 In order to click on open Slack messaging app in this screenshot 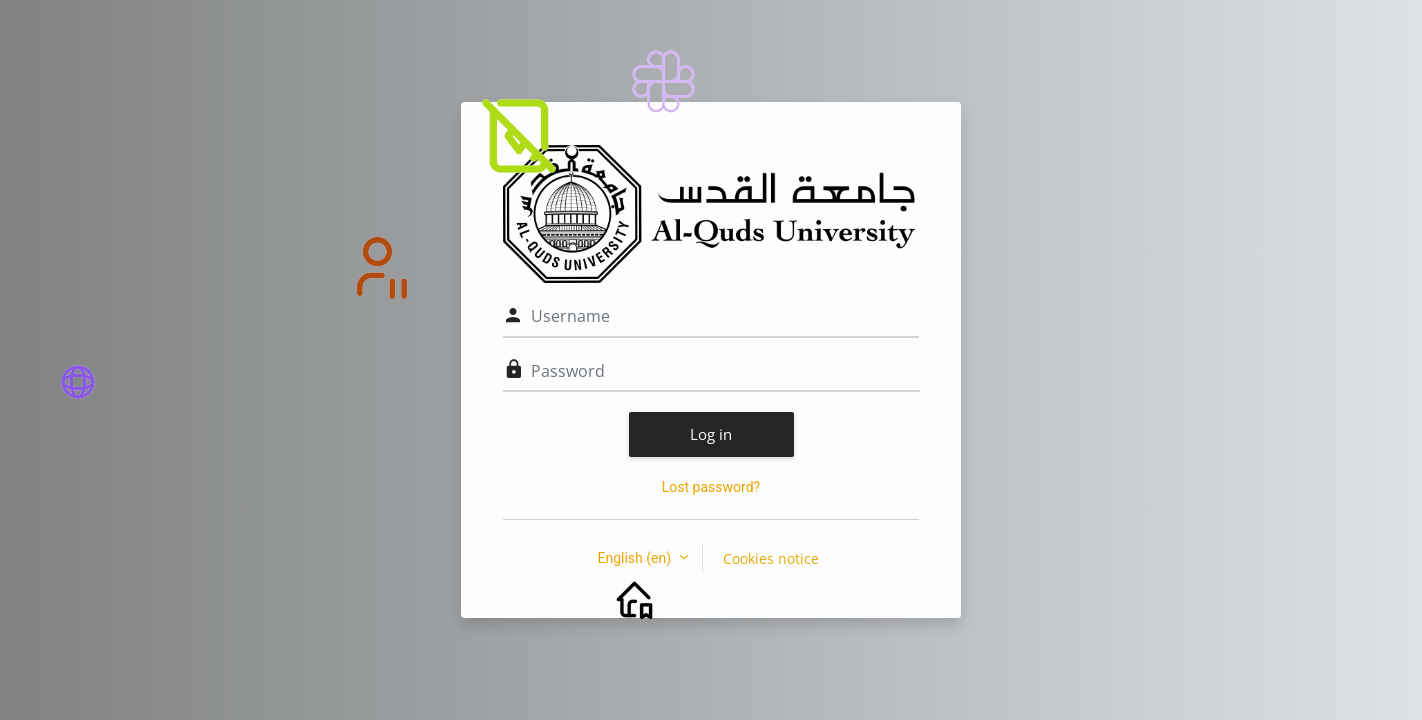, I will do `click(663, 81)`.